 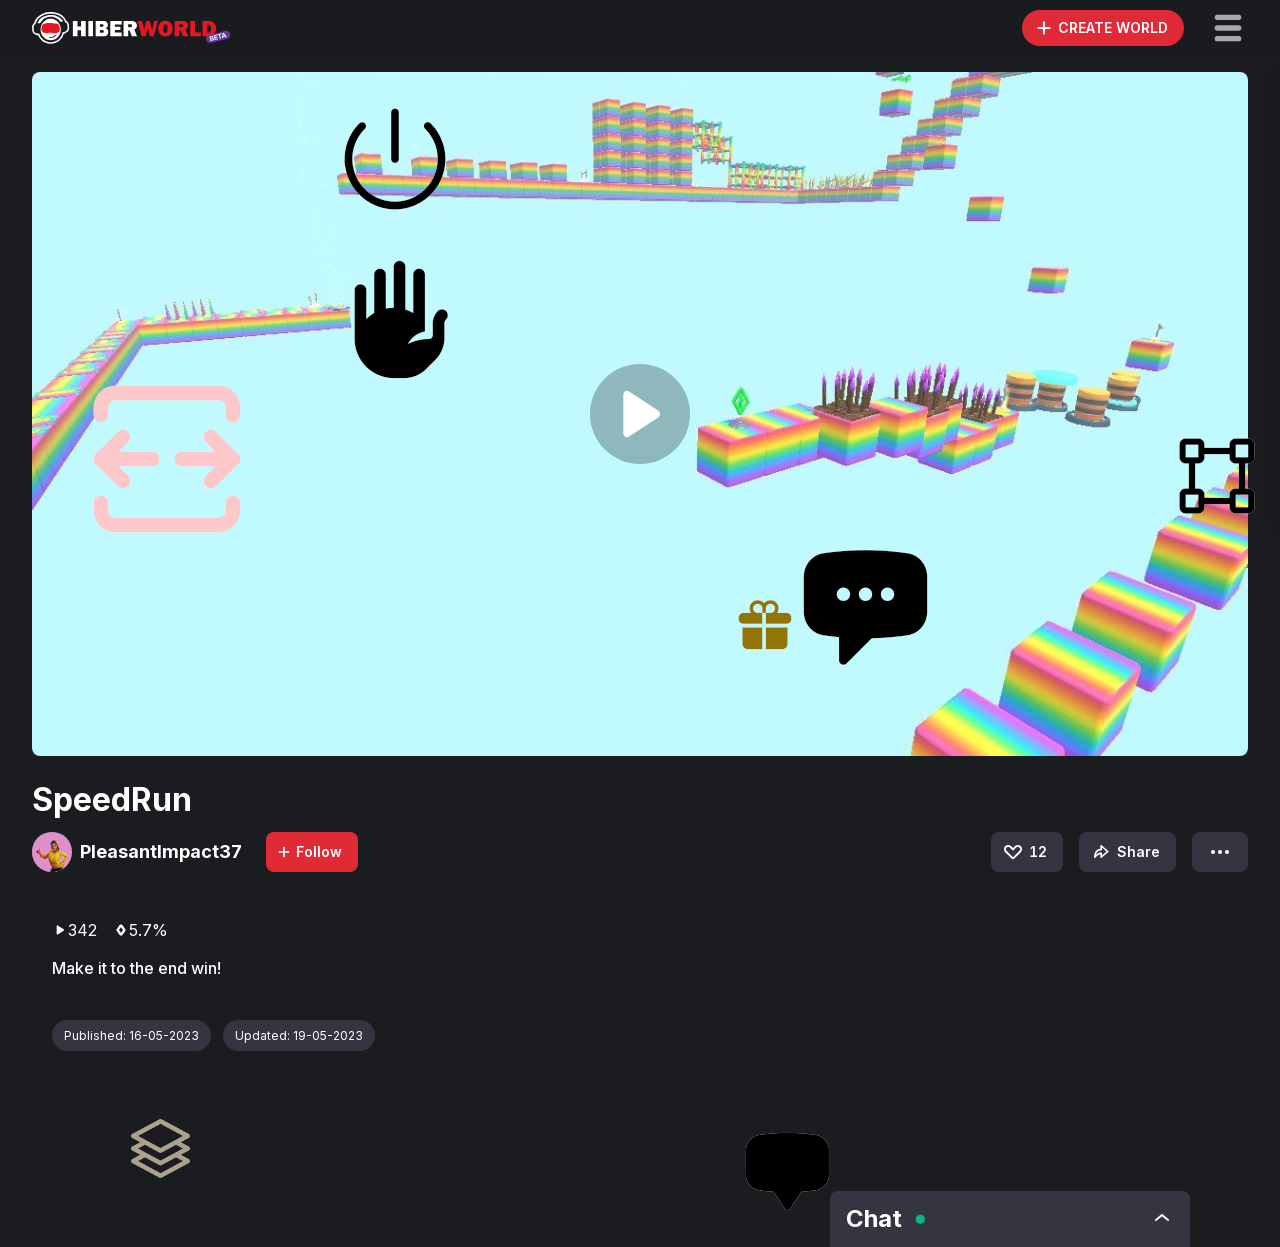 I want to click on turn device on or off, so click(x=395, y=159).